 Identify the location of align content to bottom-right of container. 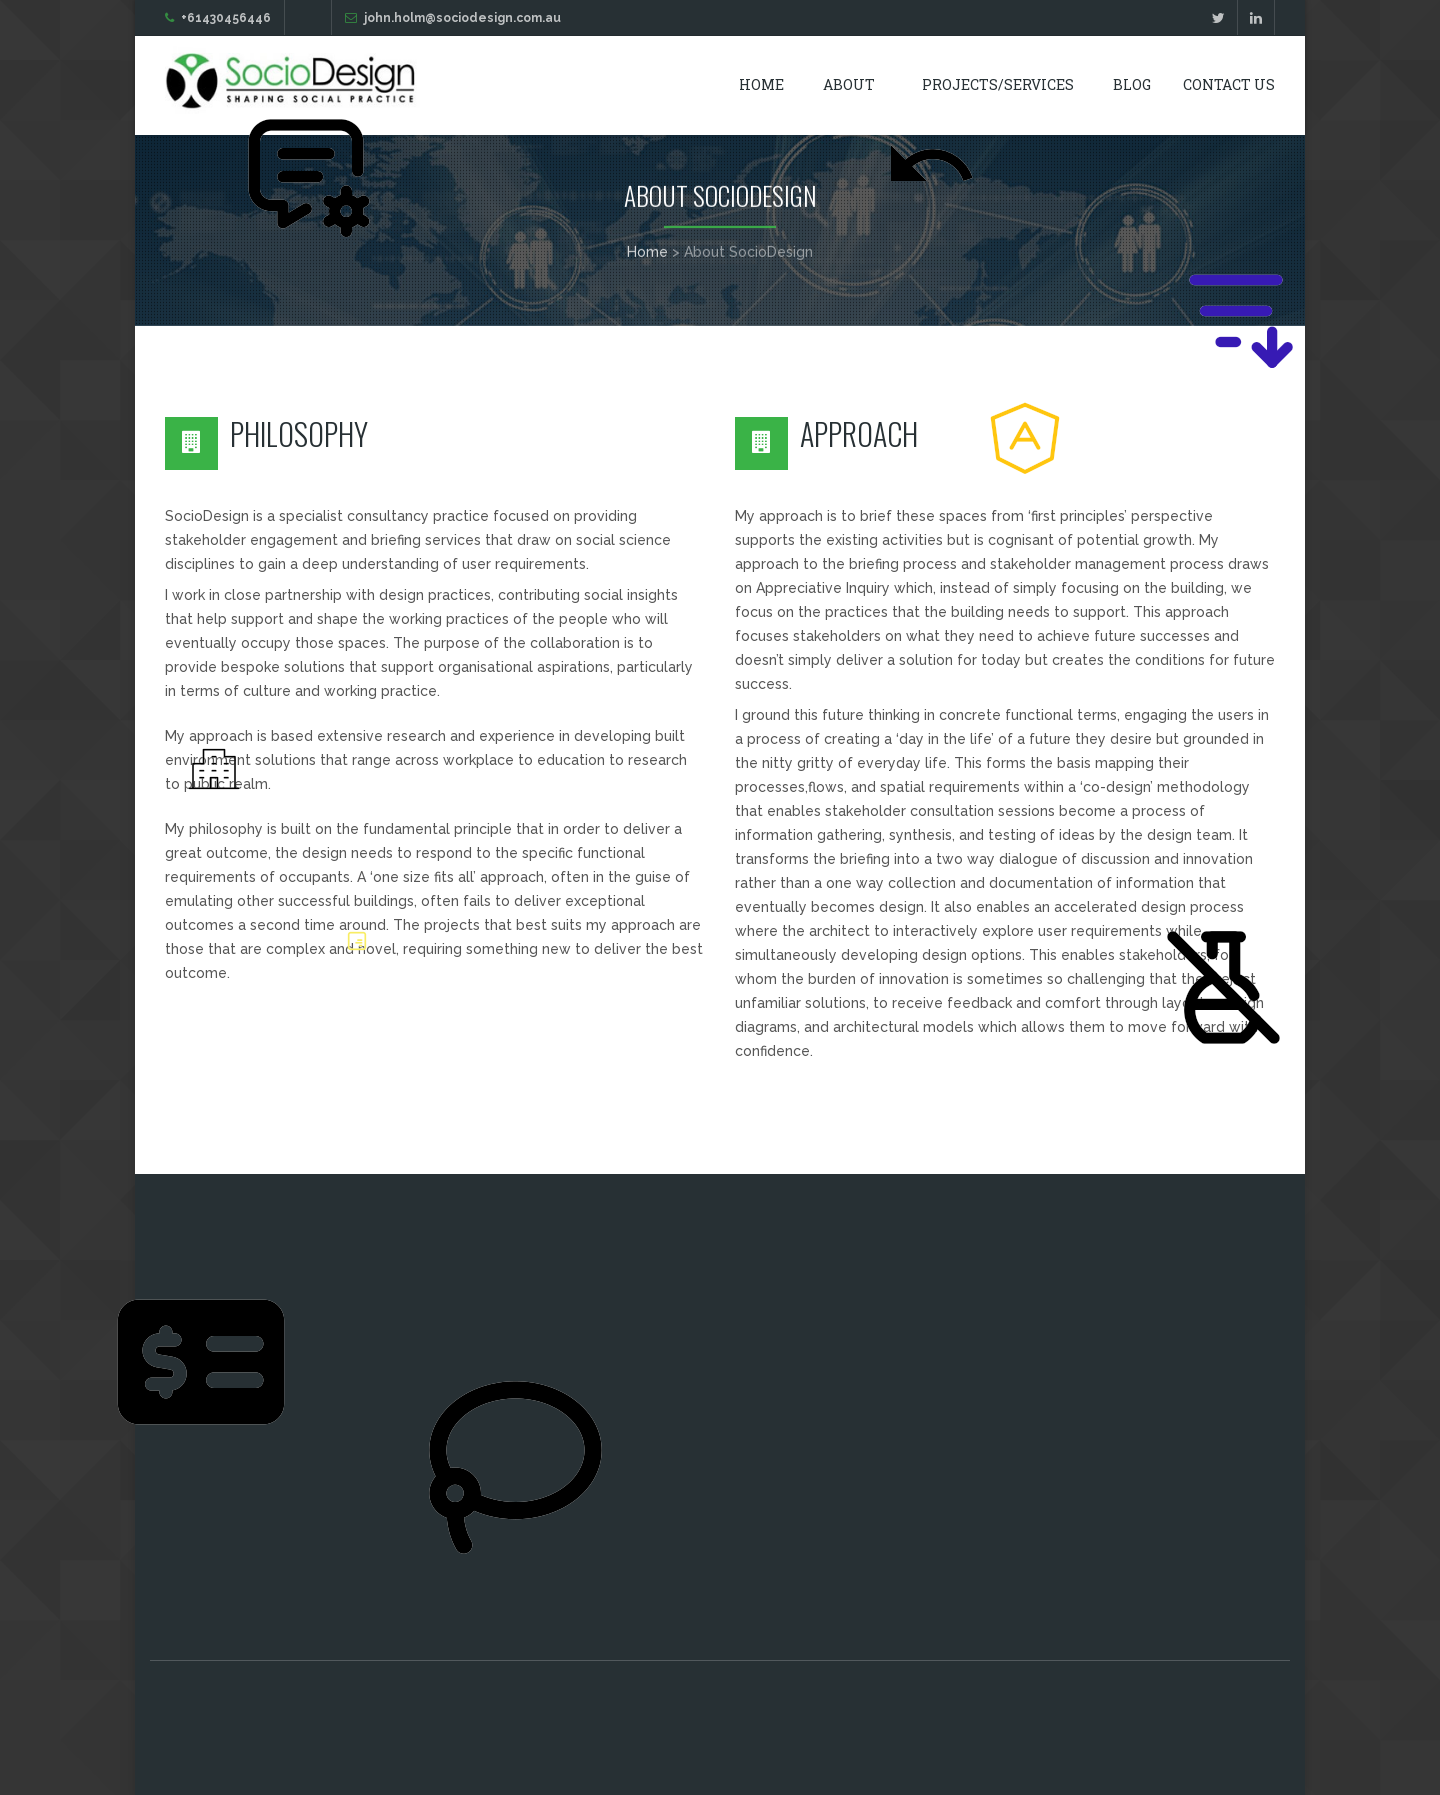
(357, 941).